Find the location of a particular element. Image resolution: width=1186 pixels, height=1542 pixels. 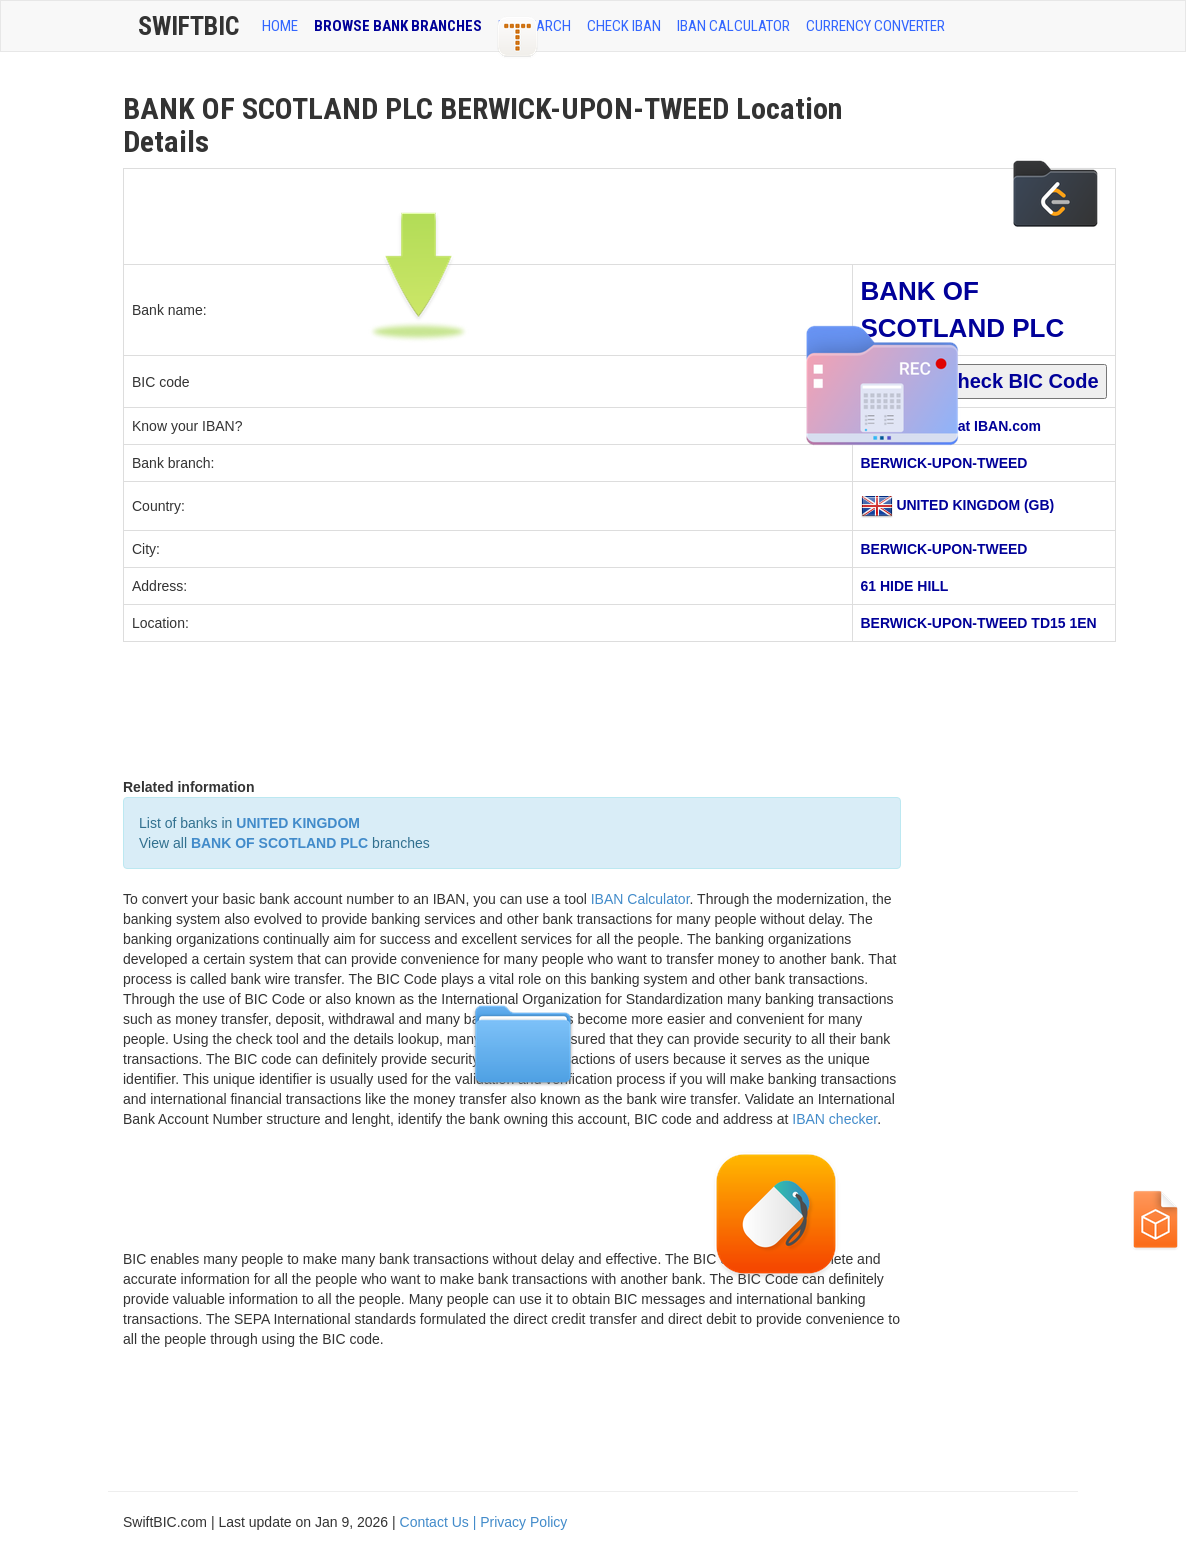

open tipp10 typing tutor application is located at coordinates (517, 36).